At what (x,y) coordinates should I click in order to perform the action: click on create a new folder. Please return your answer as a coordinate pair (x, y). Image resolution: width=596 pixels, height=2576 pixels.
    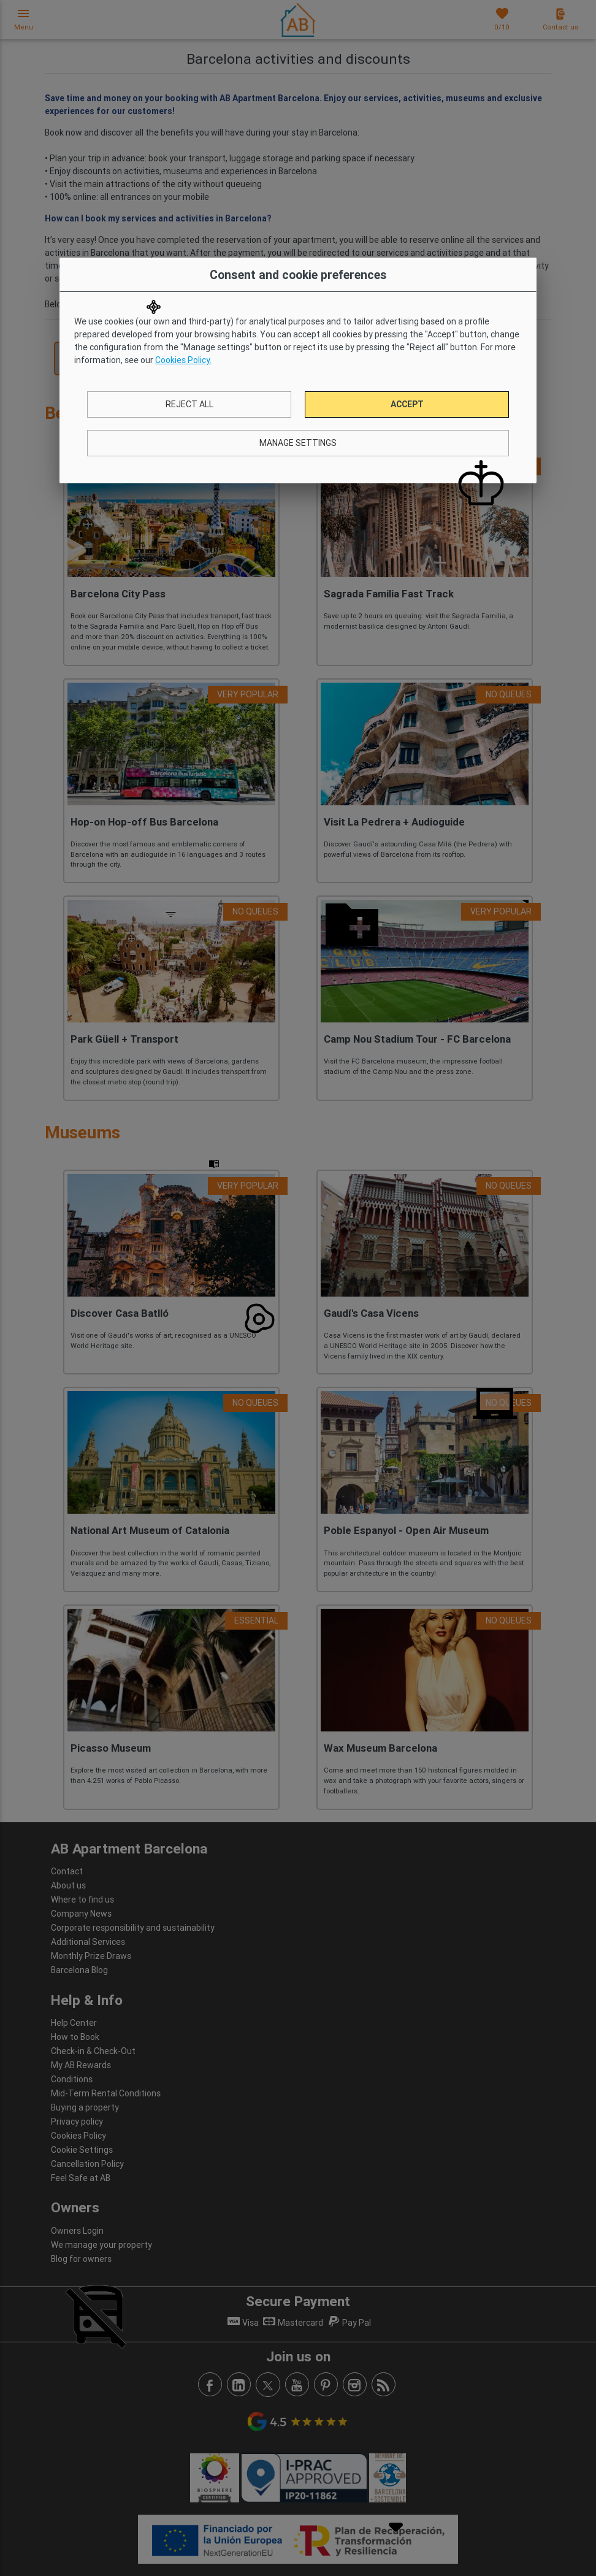
    Looking at the image, I should click on (352, 925).